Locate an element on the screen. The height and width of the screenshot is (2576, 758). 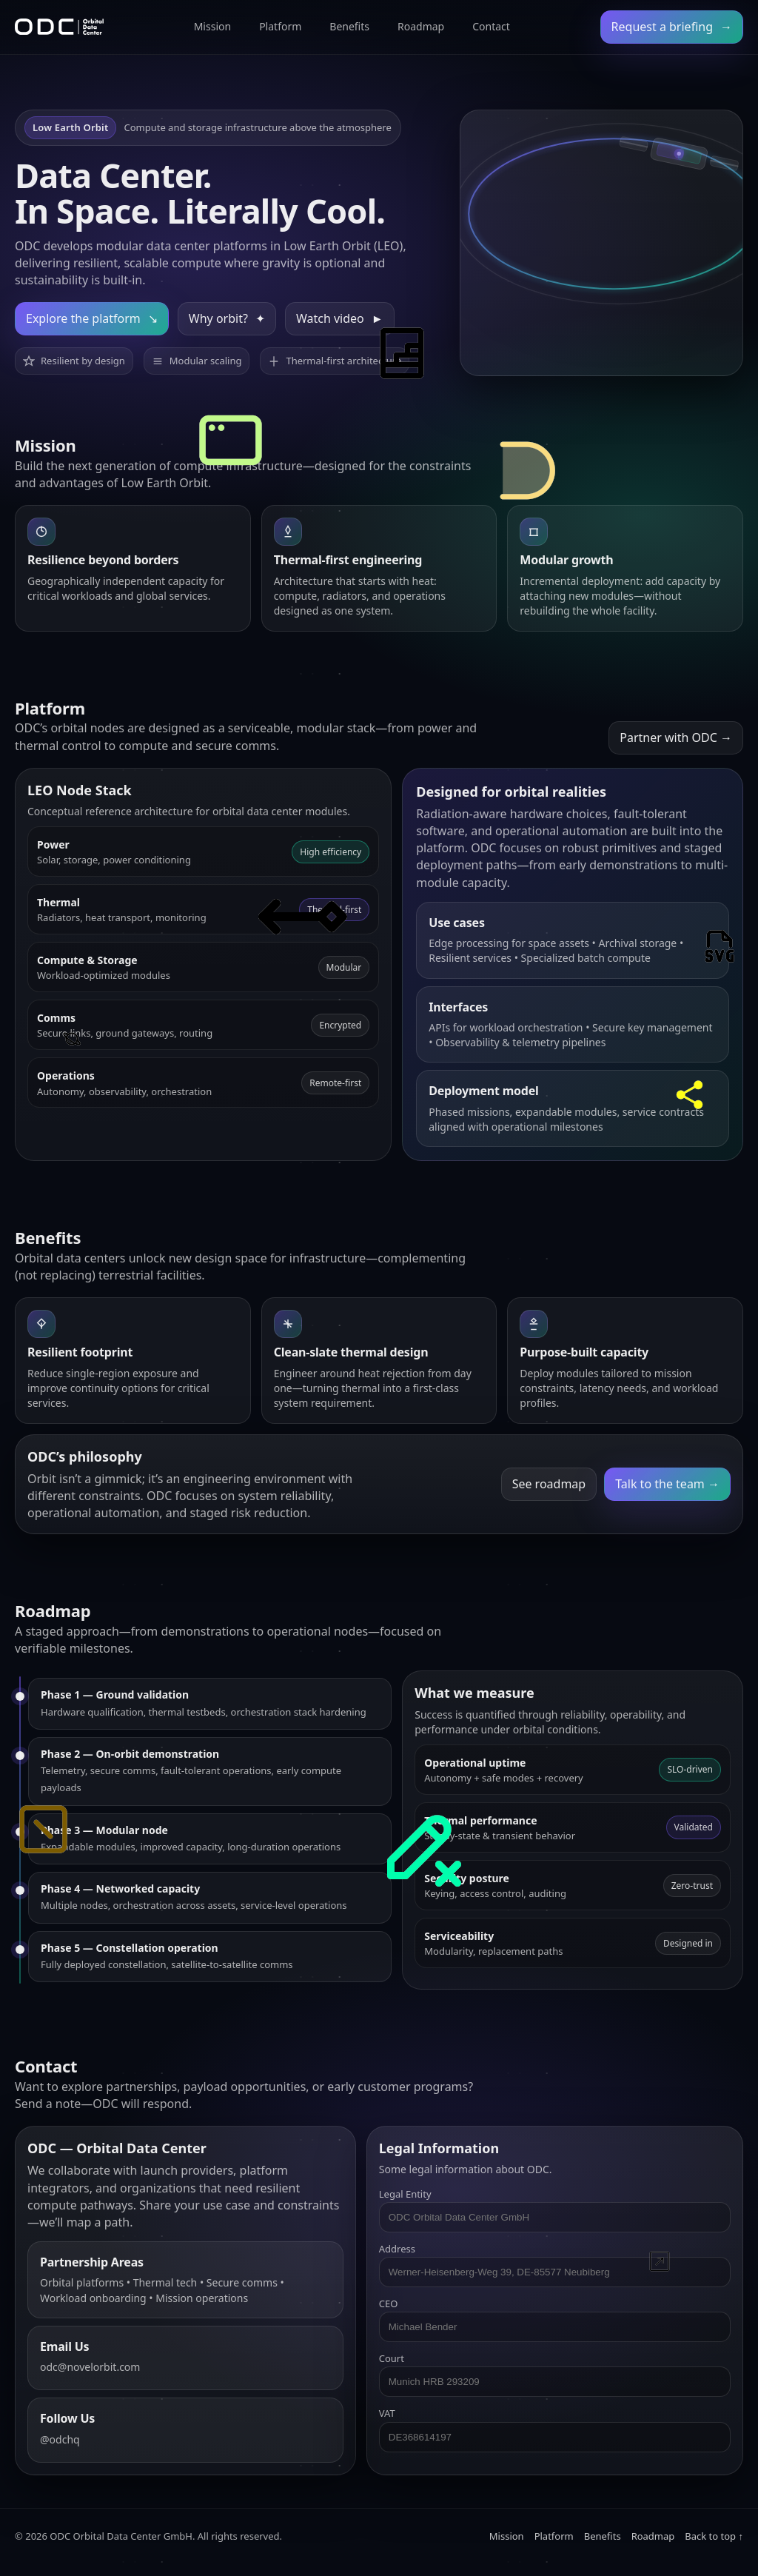
explore global or worldwide content is located at coordinates (72, 1039).